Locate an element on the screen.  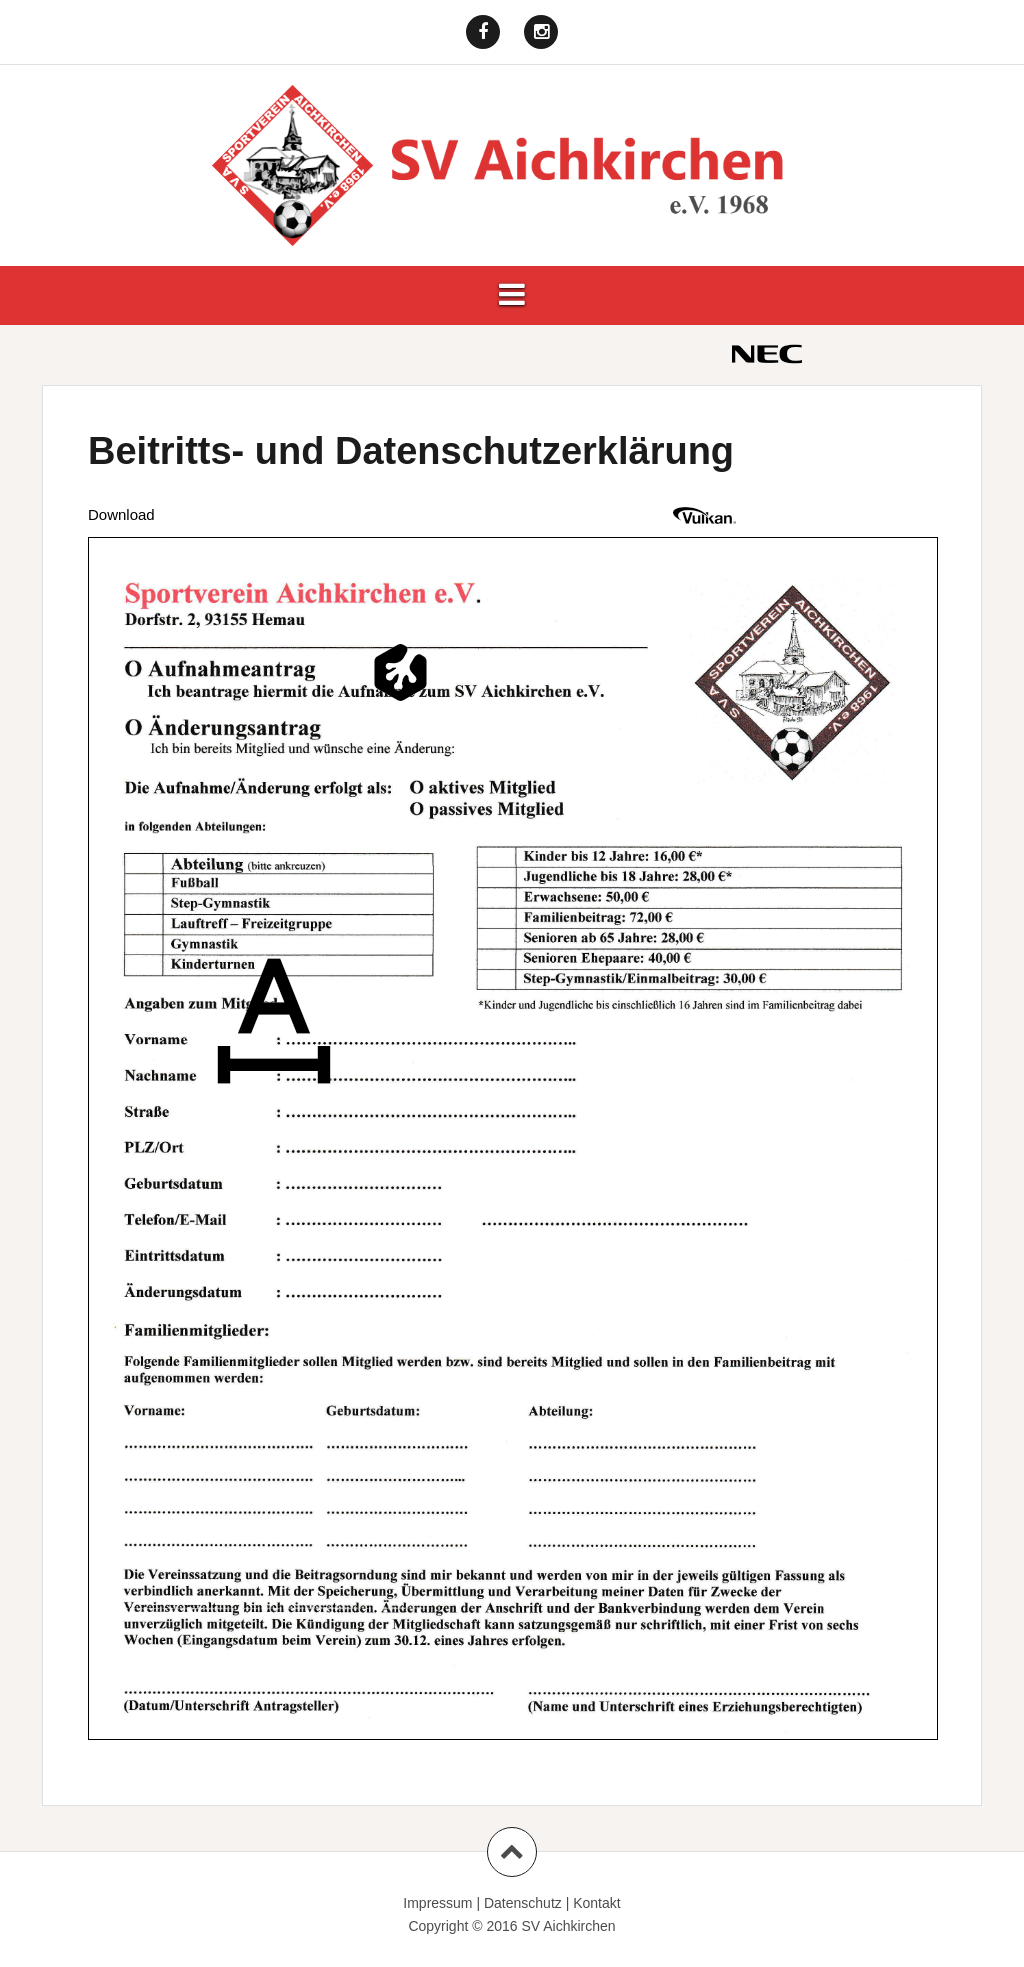
link to Treehouse learning platform is located at coordinates (400, 672).